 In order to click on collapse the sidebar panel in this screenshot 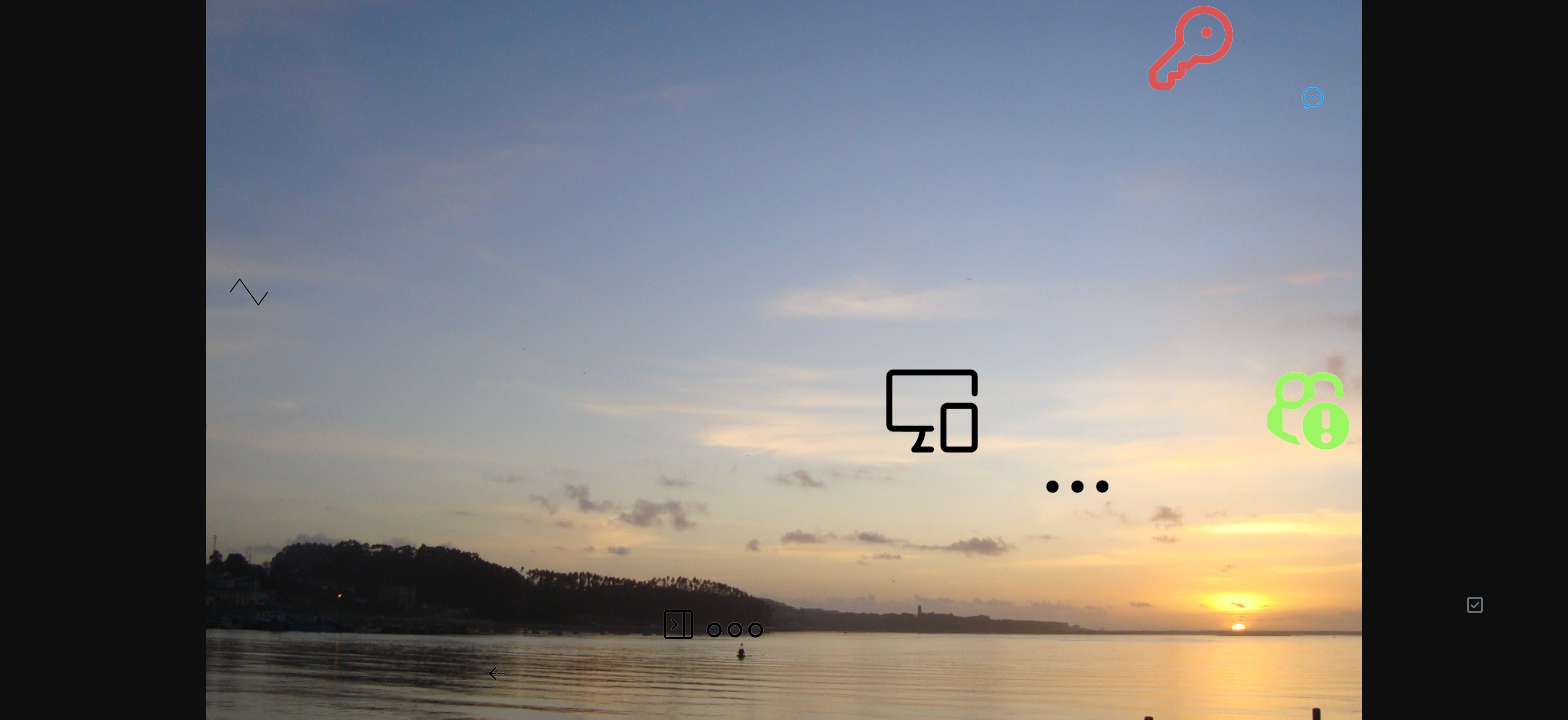, I will do `click(678, 624)`.